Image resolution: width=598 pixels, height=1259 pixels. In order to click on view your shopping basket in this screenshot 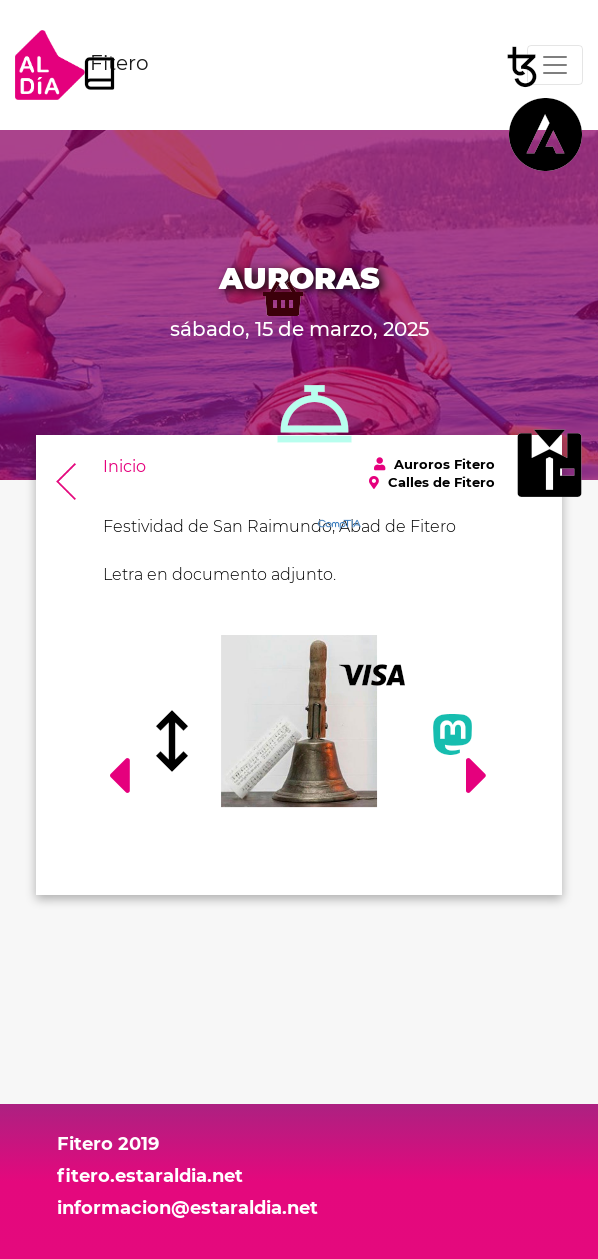, I will do `click(283, 298)`.